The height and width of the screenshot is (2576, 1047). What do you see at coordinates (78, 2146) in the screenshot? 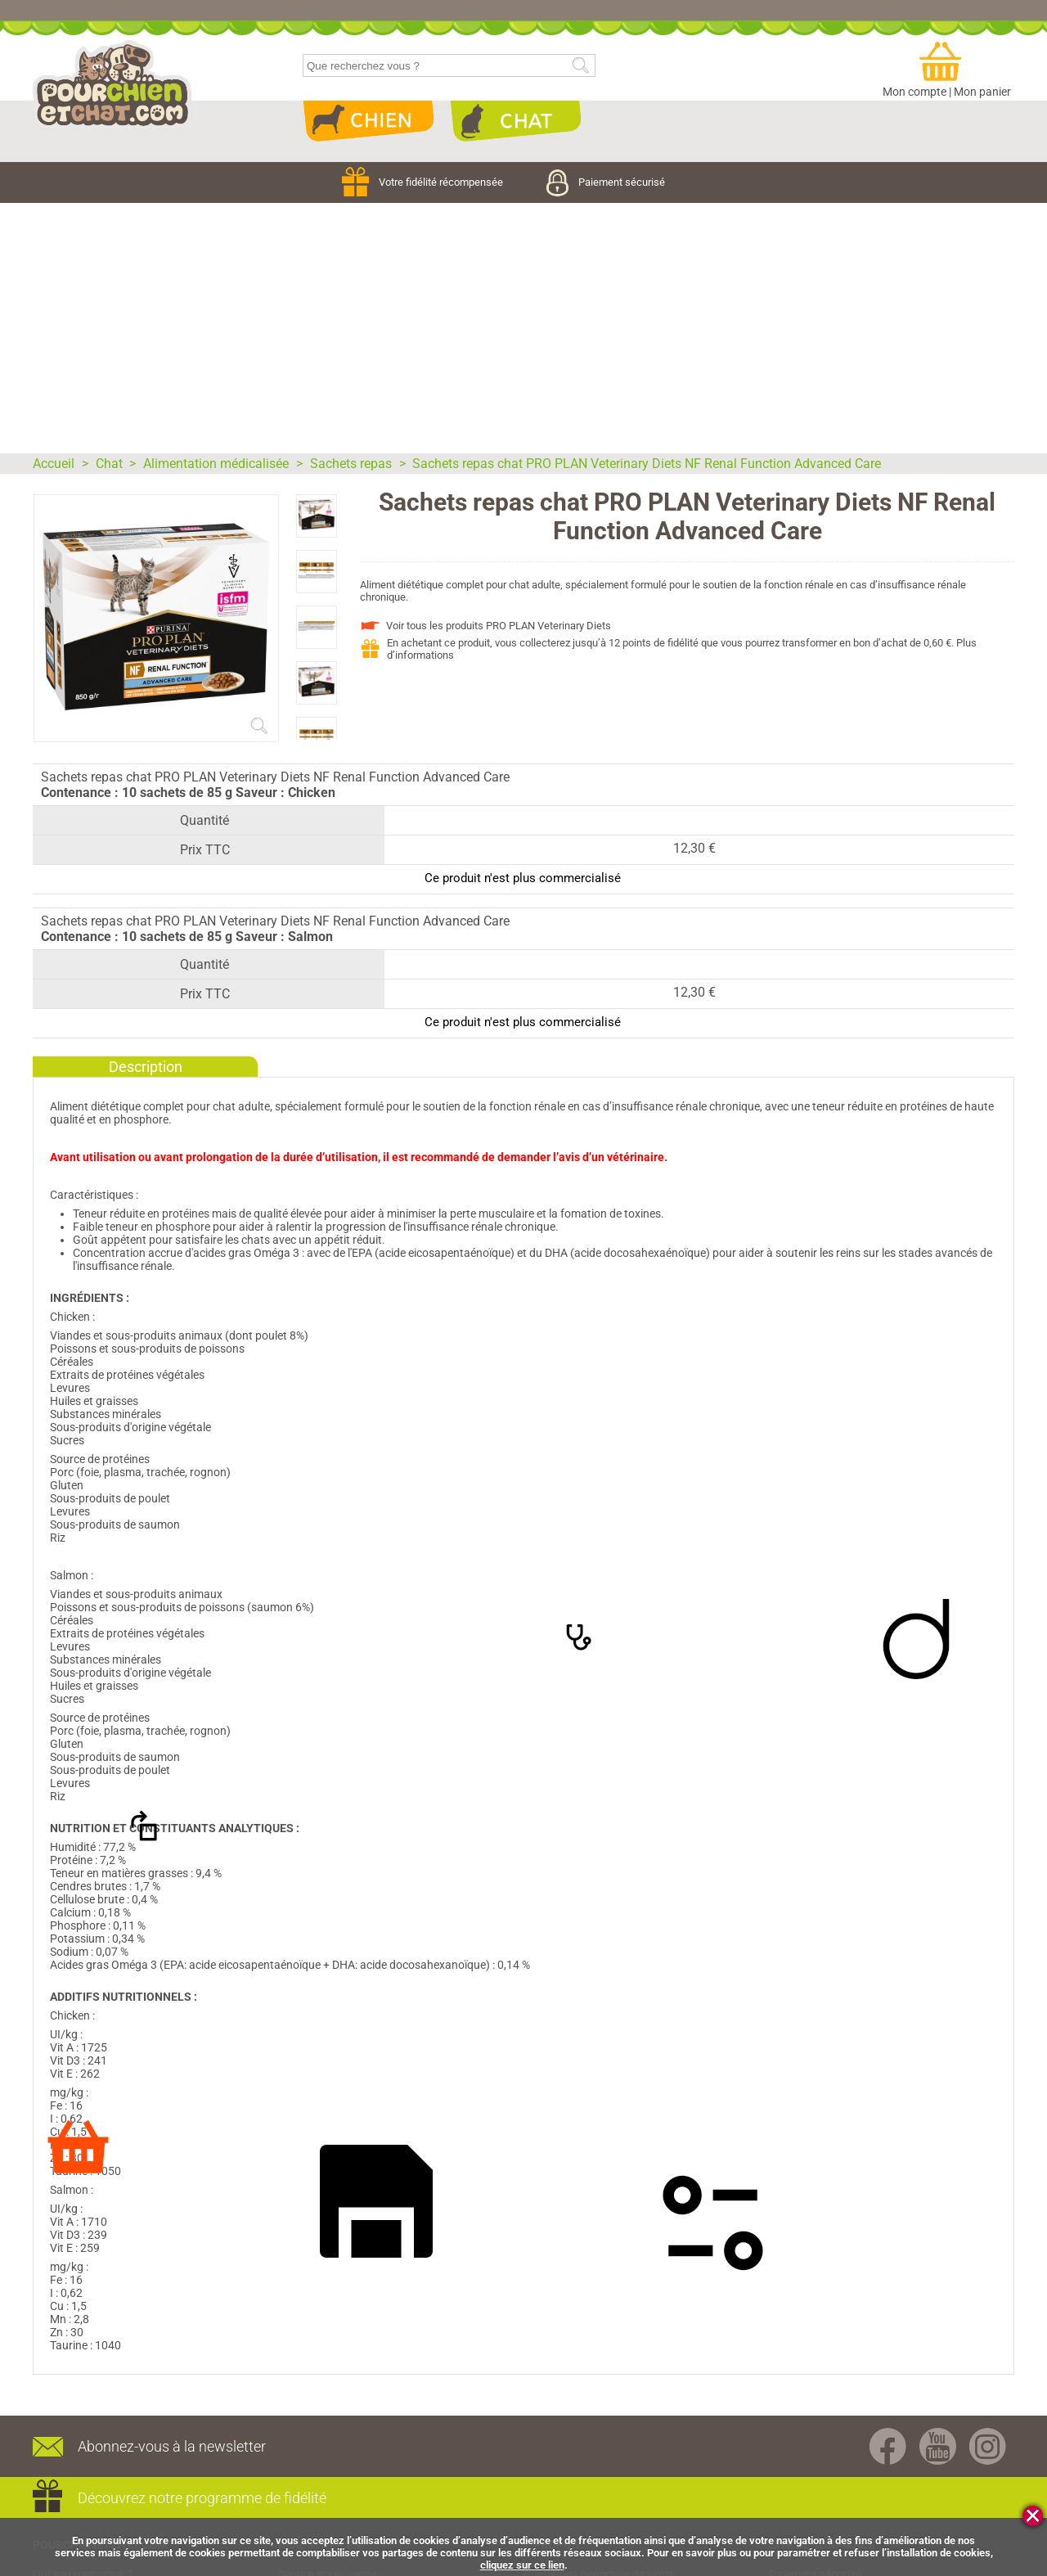
I see `view your shopping basket` at bounding box center [78, 2146].